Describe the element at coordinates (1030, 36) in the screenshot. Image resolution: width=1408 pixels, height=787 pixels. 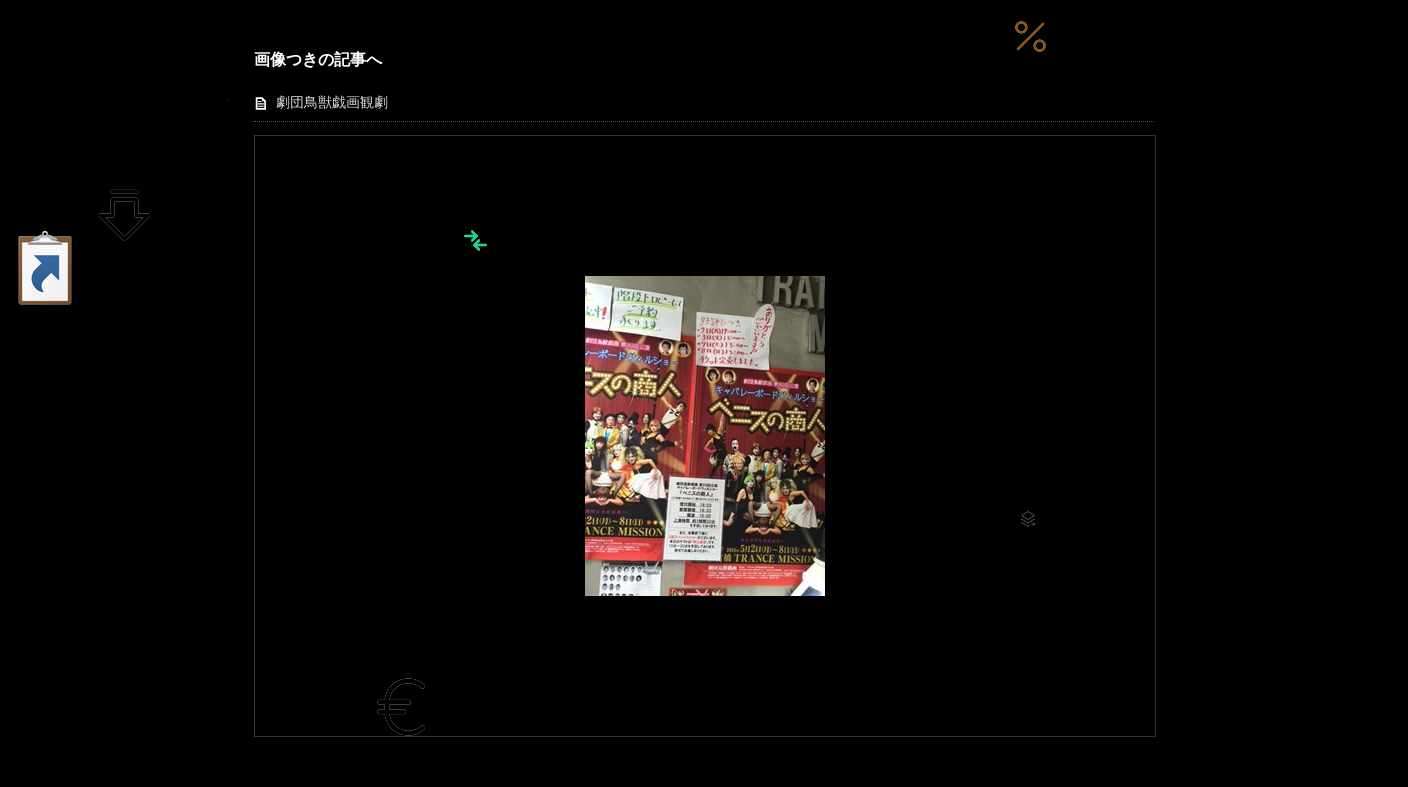
I see `view or apply a discount` at that location.